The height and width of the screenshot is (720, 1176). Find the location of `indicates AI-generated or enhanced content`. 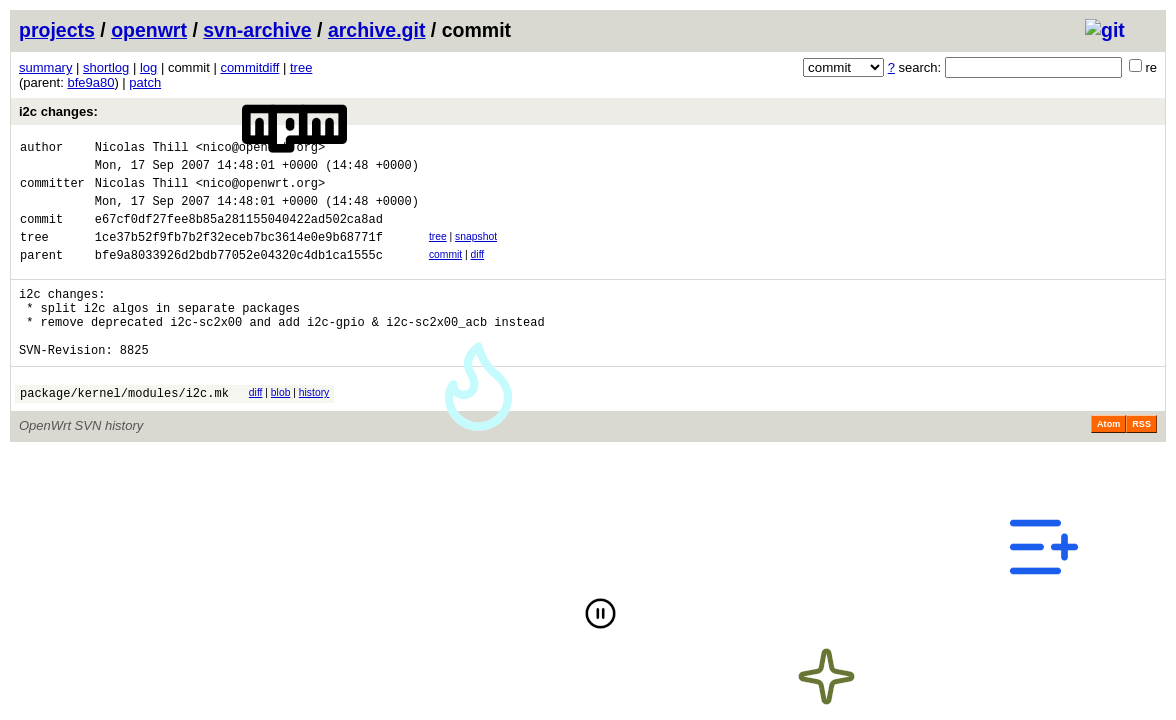

indicates AI-generated or enhanced content is located at coordinates (826, 676).